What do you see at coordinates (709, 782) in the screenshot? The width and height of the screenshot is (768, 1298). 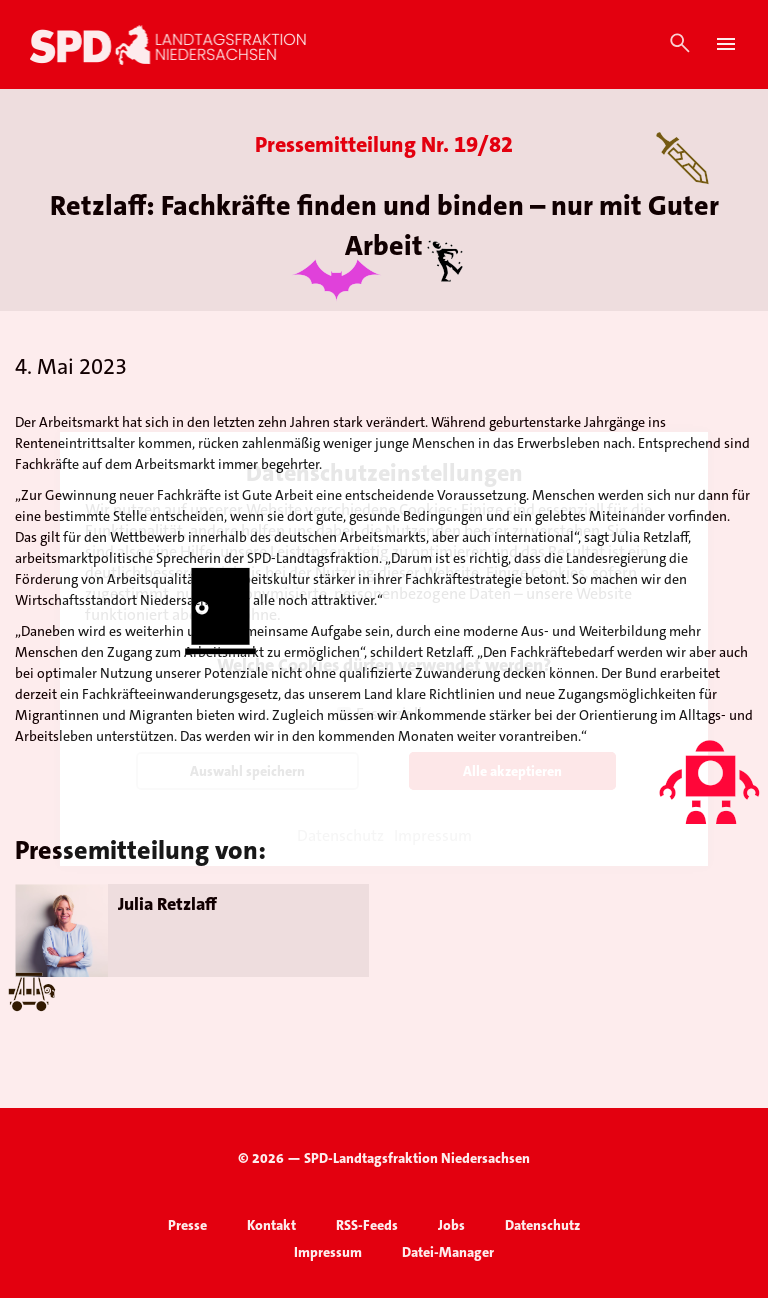 I see `access bot or automation settings` at bounding box center [709, 782].